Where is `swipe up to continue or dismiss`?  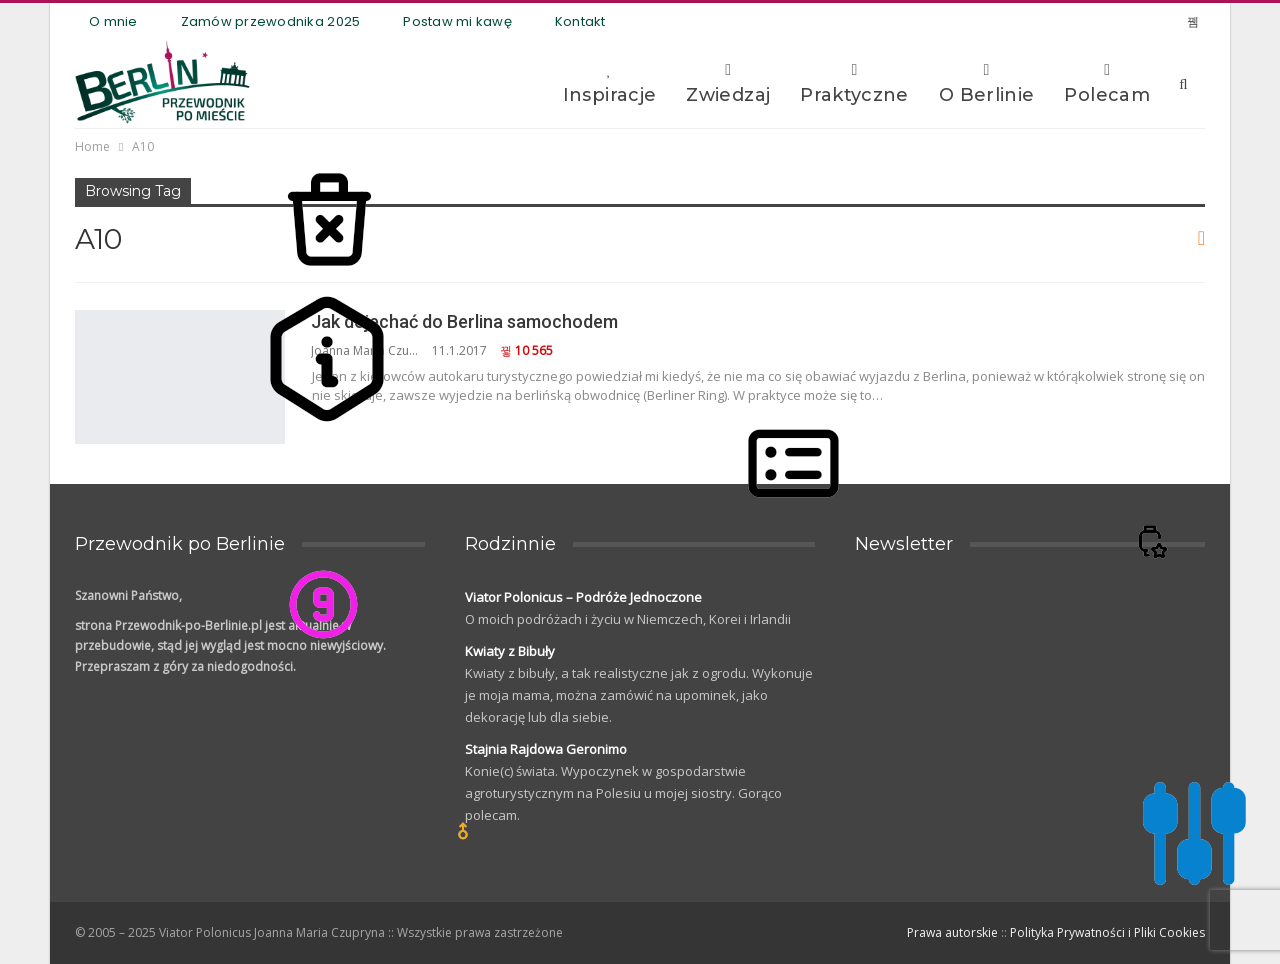
swipe up to continue or dismiss is located at coordinates (463, 831).